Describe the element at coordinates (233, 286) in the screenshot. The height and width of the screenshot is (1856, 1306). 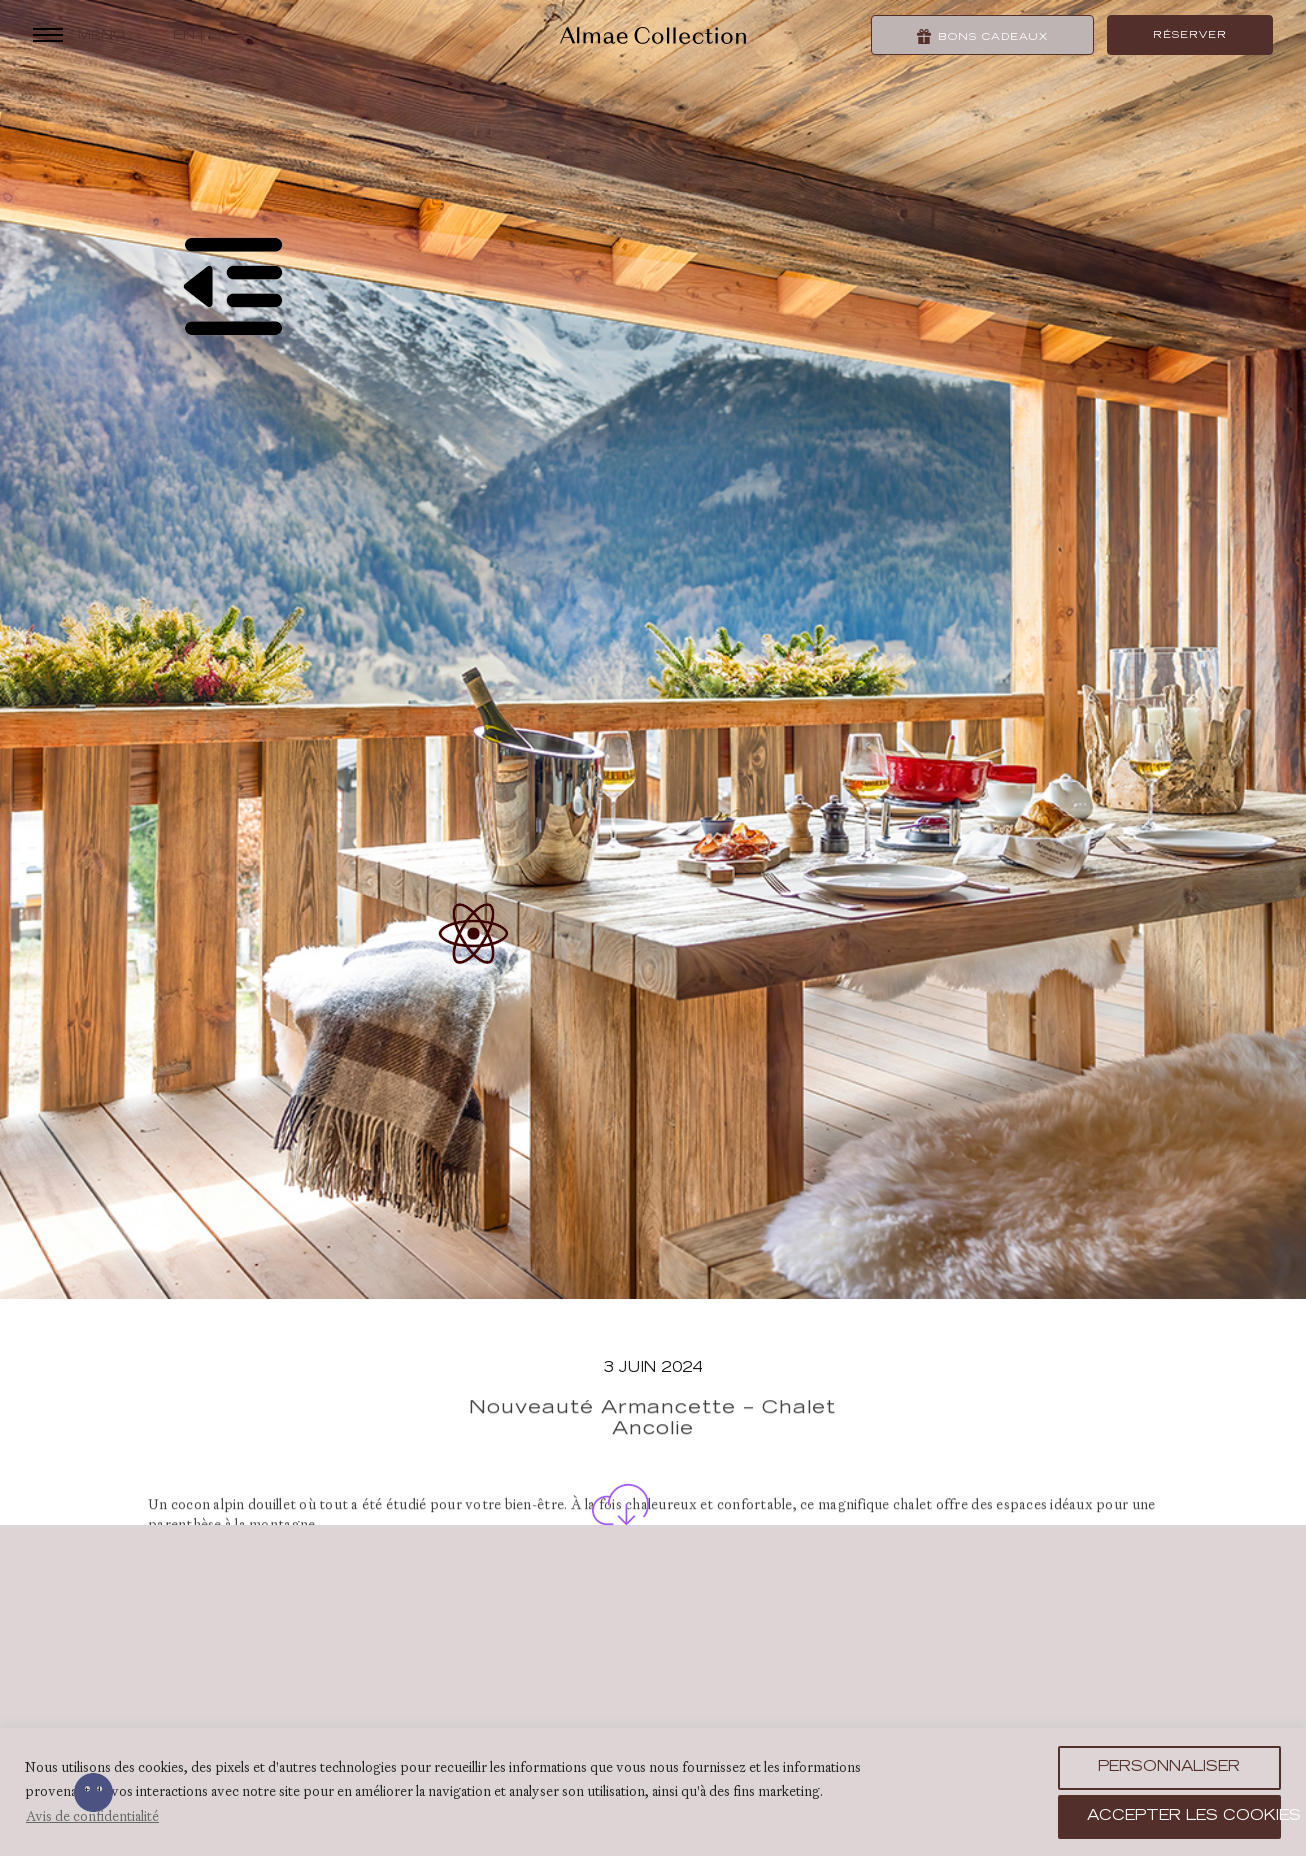
I see `decrease text indentation` at that location.